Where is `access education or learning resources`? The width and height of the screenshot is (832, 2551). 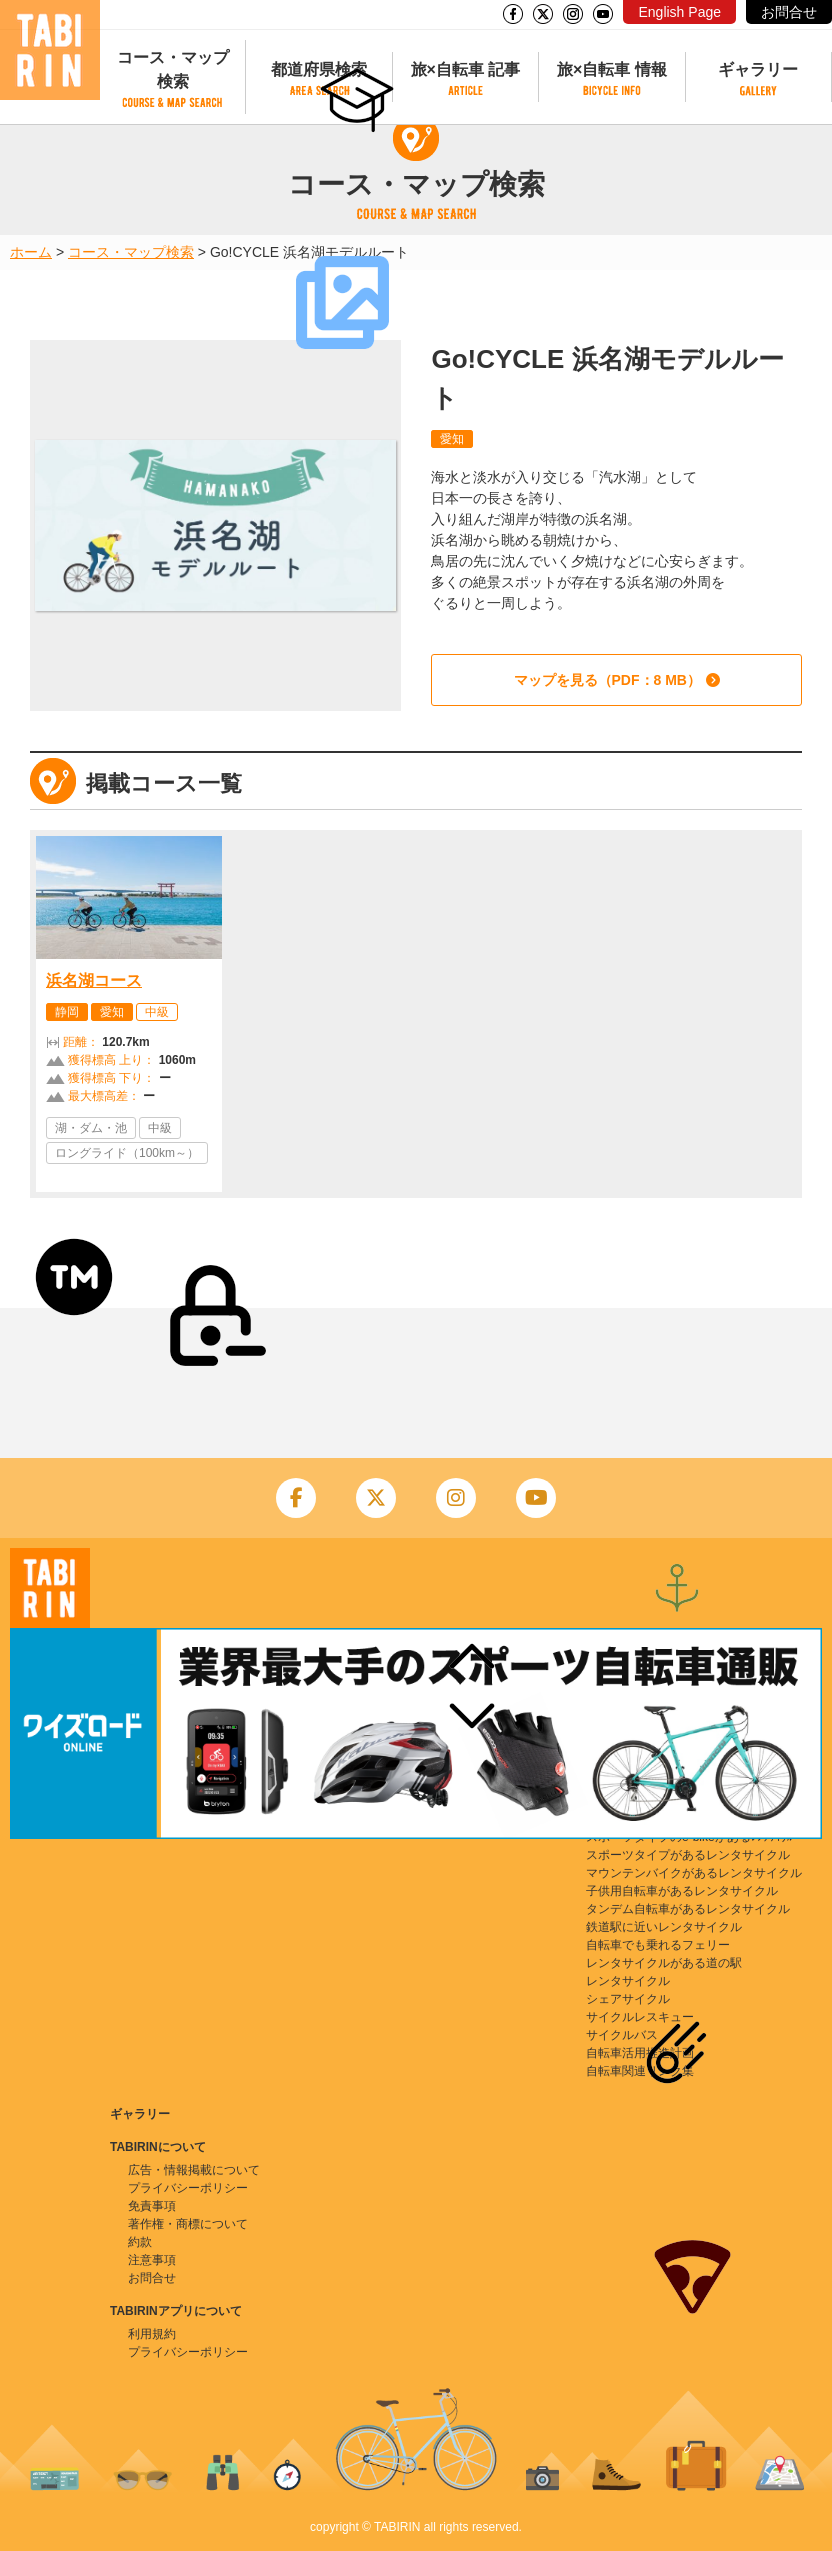
access education or learning resources is located at coordinates (357, 98).